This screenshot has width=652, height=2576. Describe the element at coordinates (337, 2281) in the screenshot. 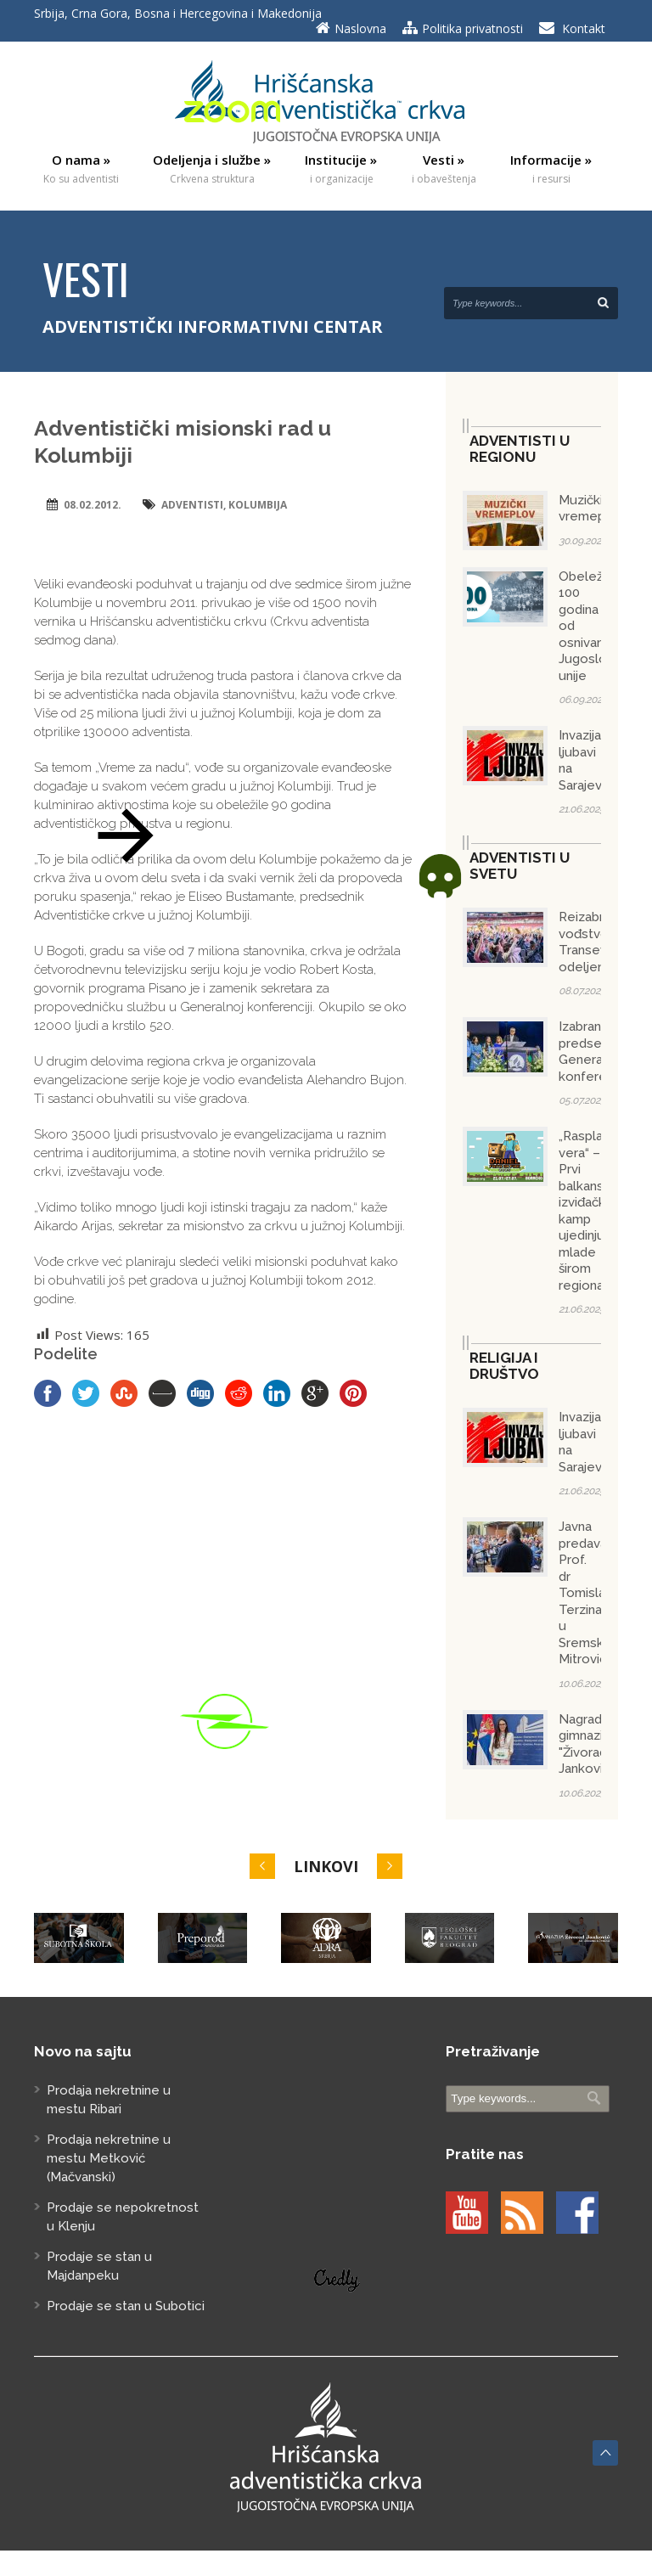

I see `visit credly profile or credentials` at that location.